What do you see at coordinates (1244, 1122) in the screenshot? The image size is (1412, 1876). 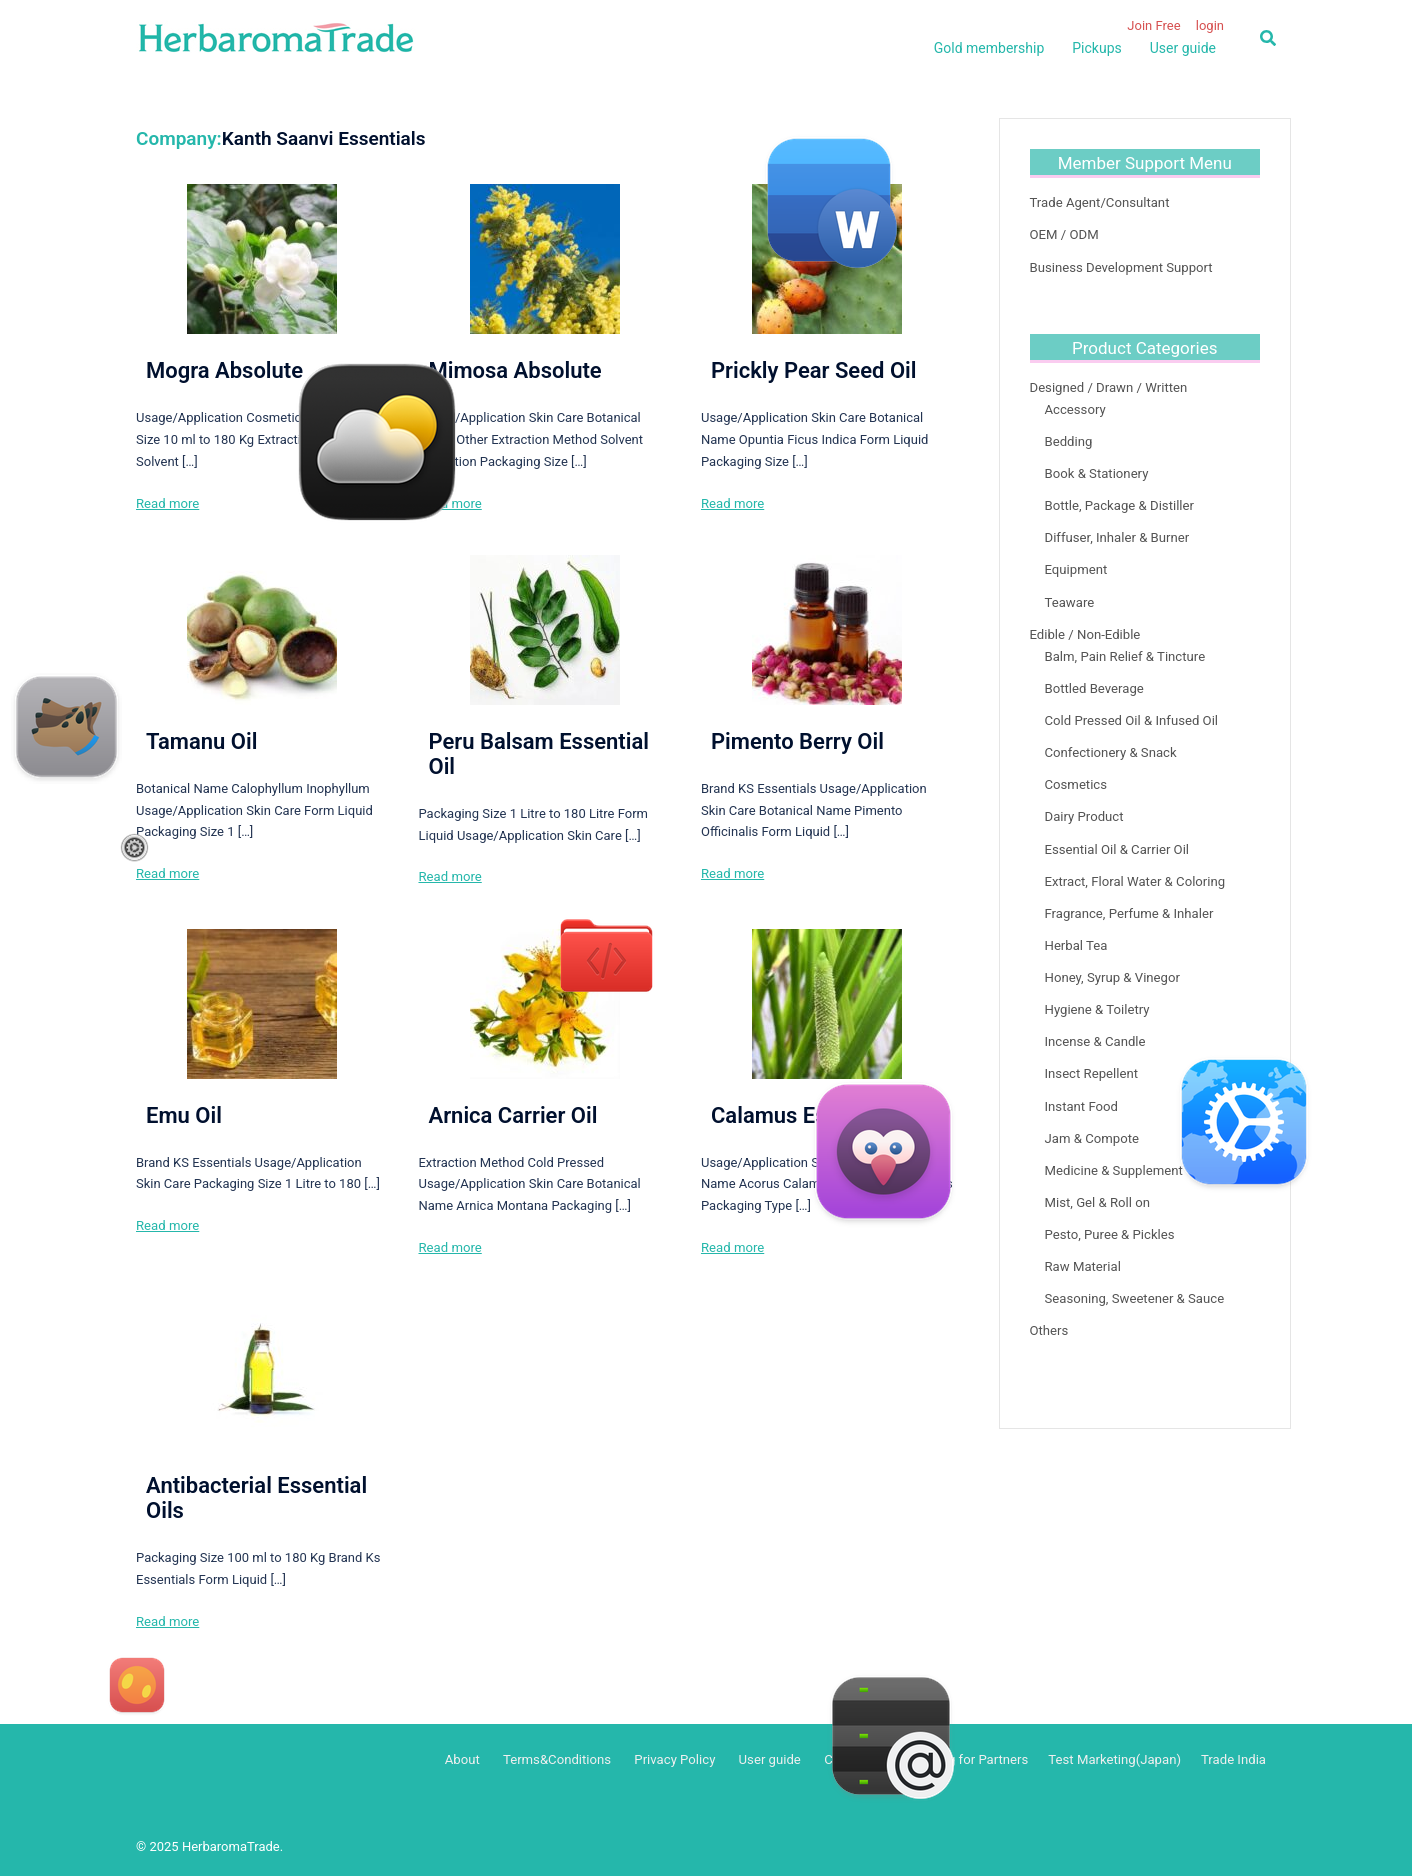 I see `configure VMware network settings` at bounding box center [1244, 1122].